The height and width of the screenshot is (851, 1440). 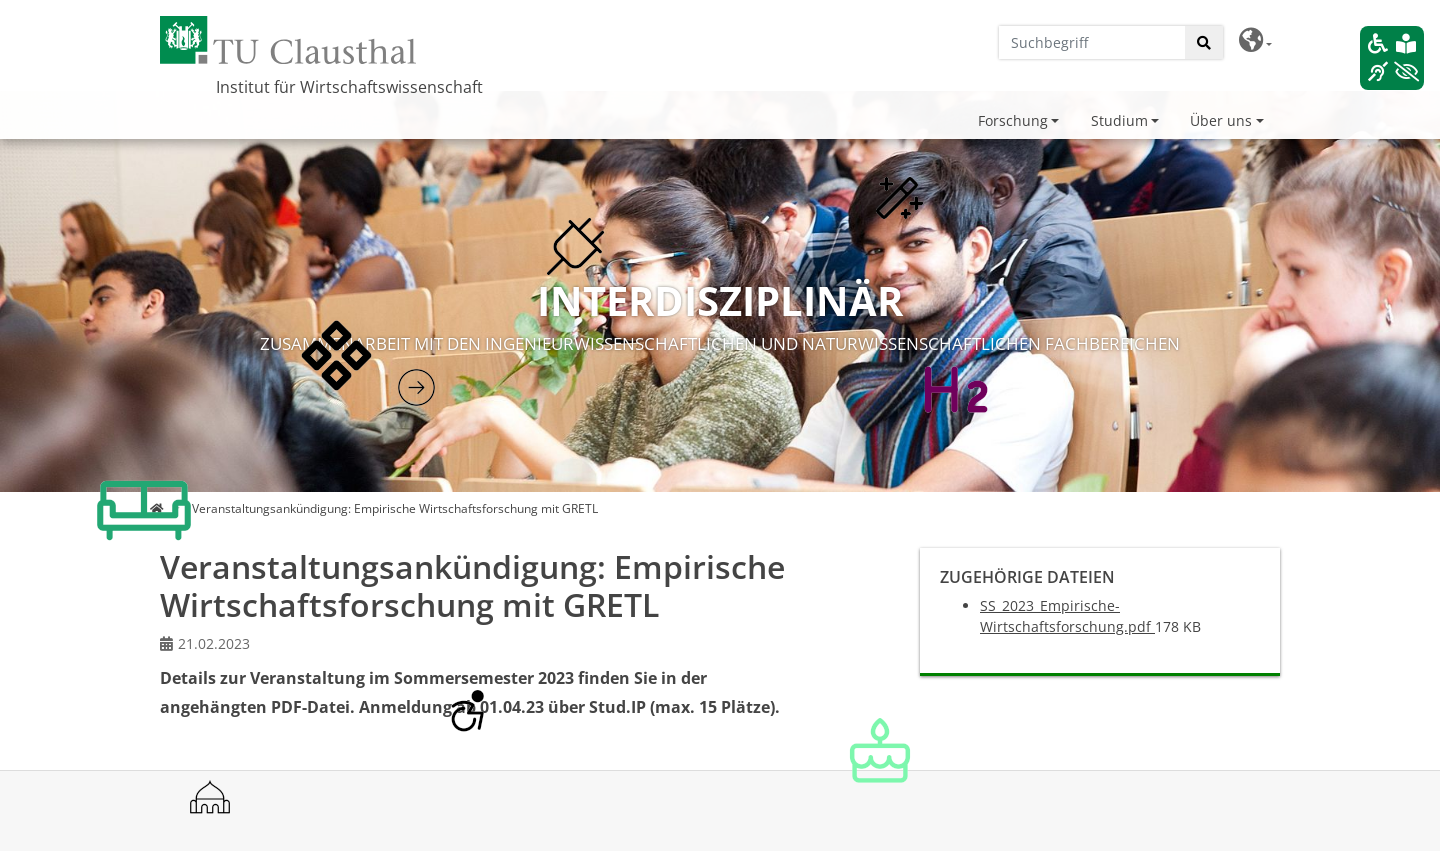 I want to click on connect to a power source, so click(x=574, y=247).